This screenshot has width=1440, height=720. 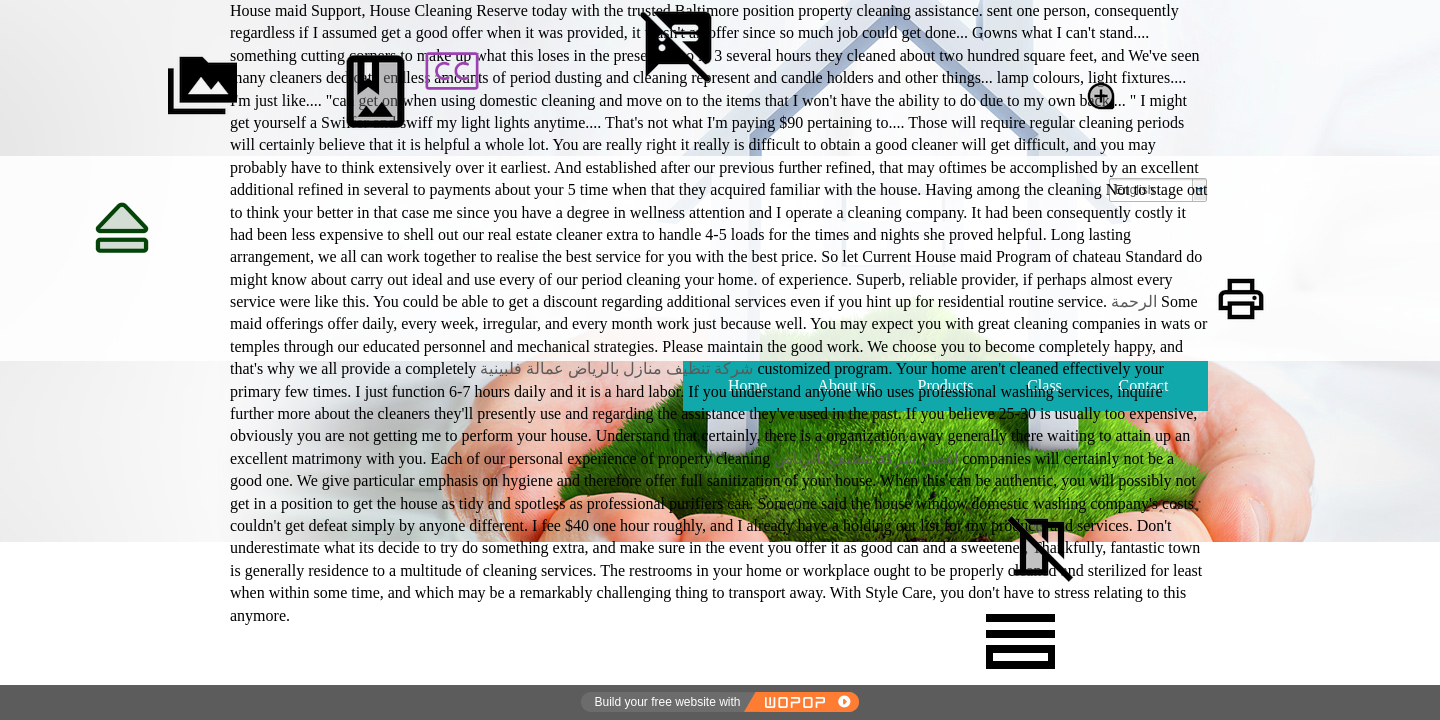 I want to click on print this document, so click(x=1241, y=299).